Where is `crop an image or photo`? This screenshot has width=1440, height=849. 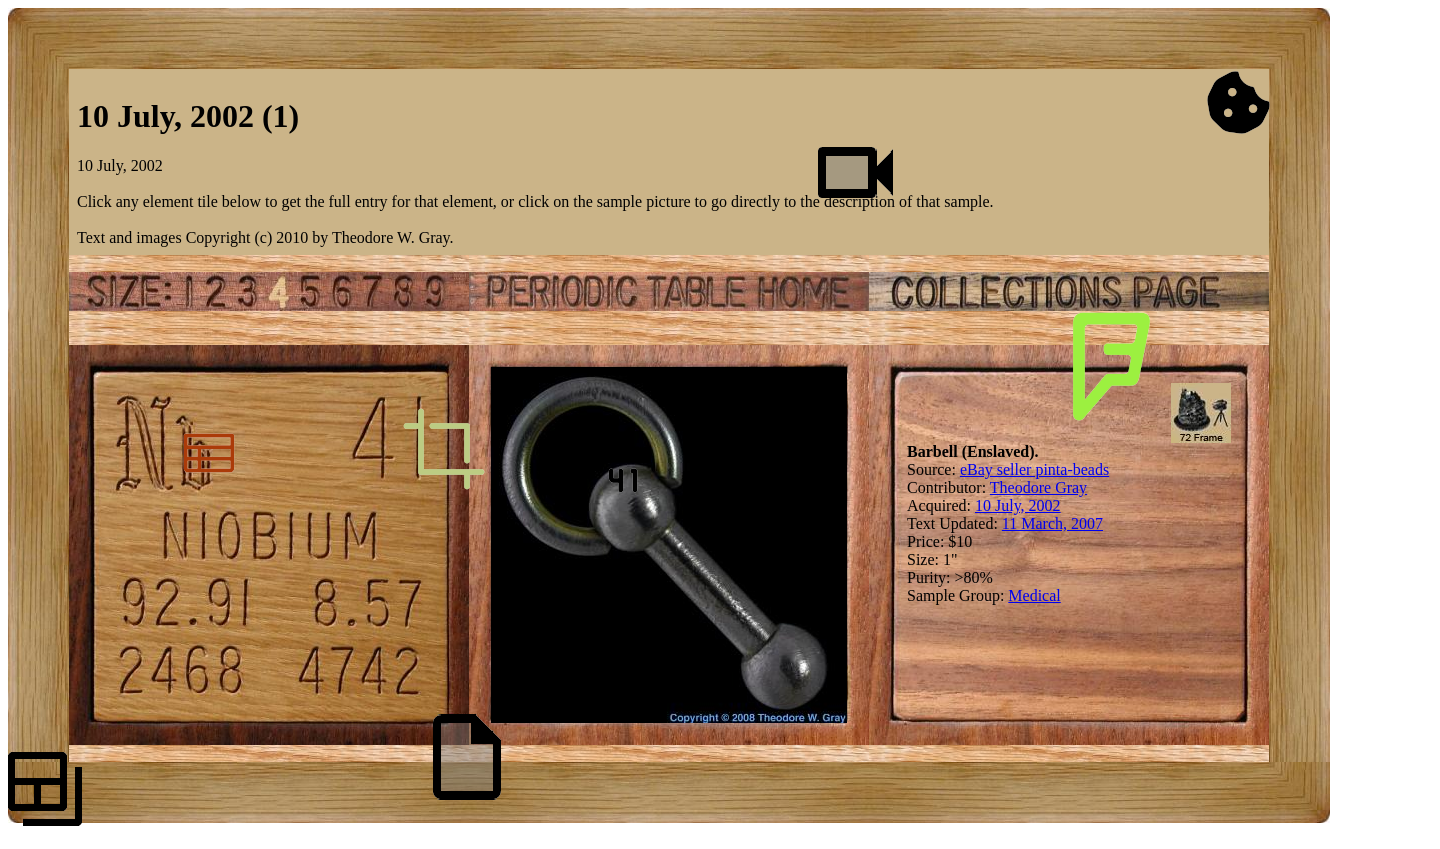 crop an image or photo is located at coordinates (444, 449).